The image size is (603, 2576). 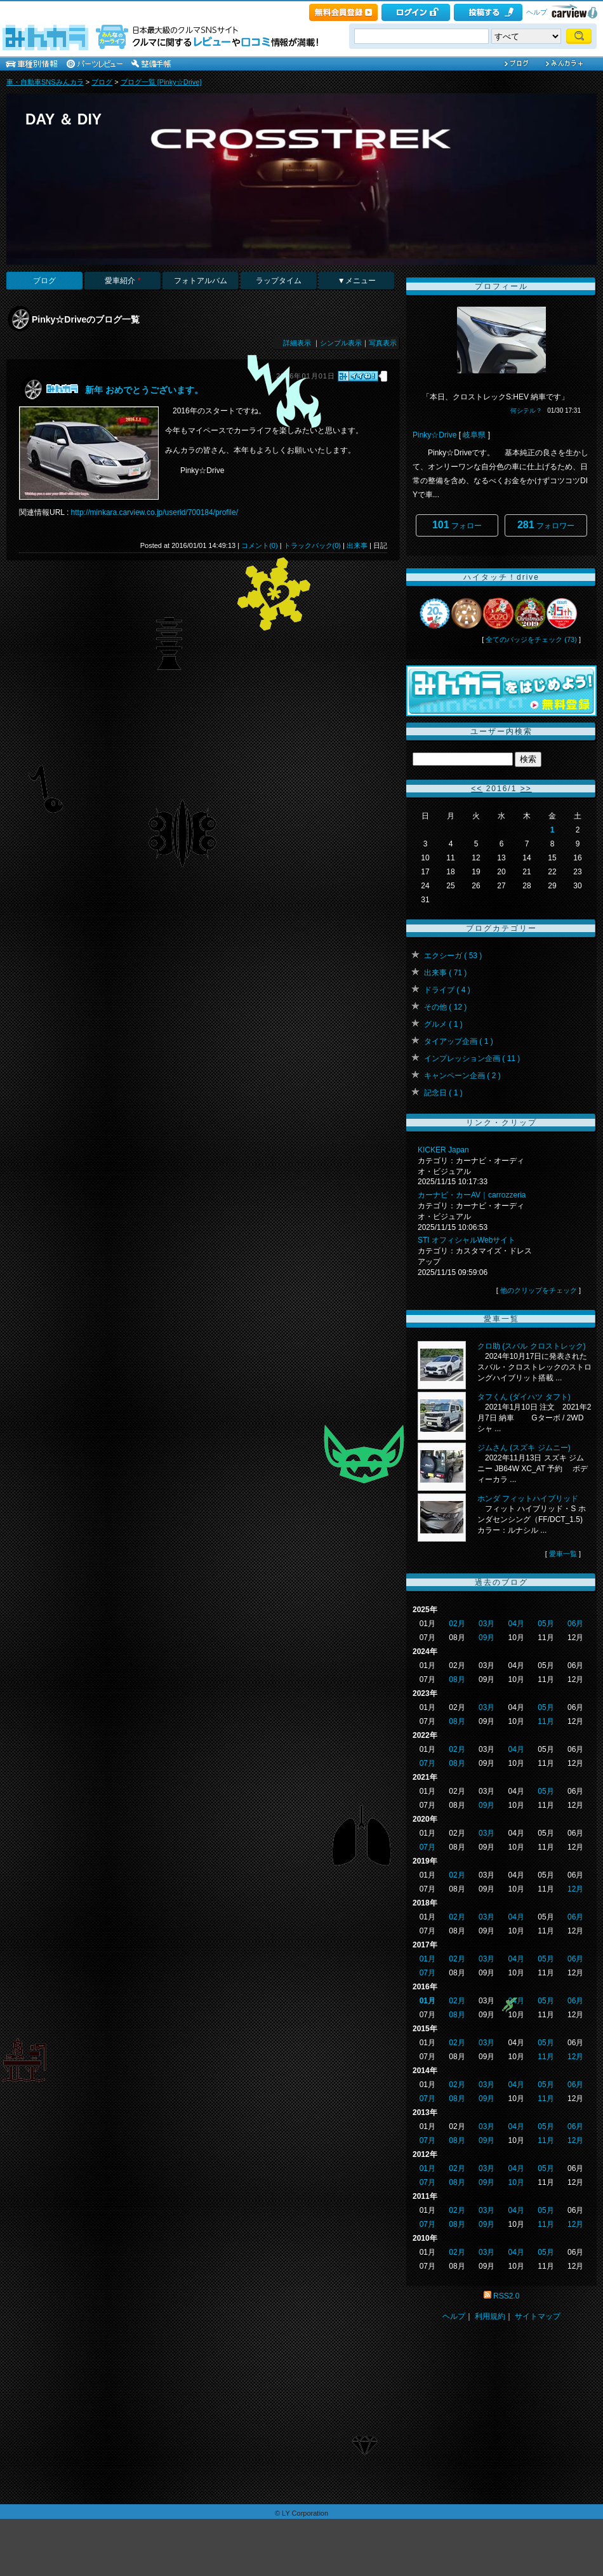 What do you see at coordinates (24, 2060) in the screenshot?
I see `view offshore drilling operations` at bounding box center [24, 2060].